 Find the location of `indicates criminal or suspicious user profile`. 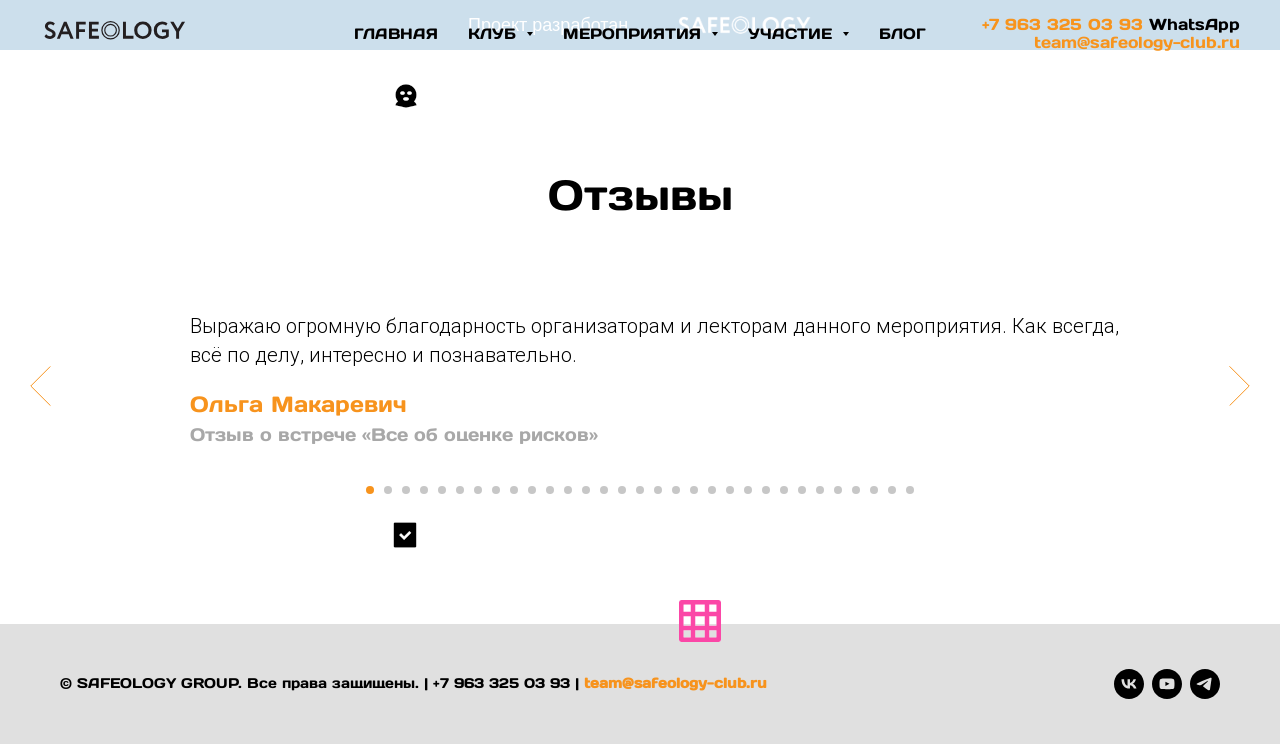

indicates criminal or suspicious user profile is located at coordinates (406, 96).